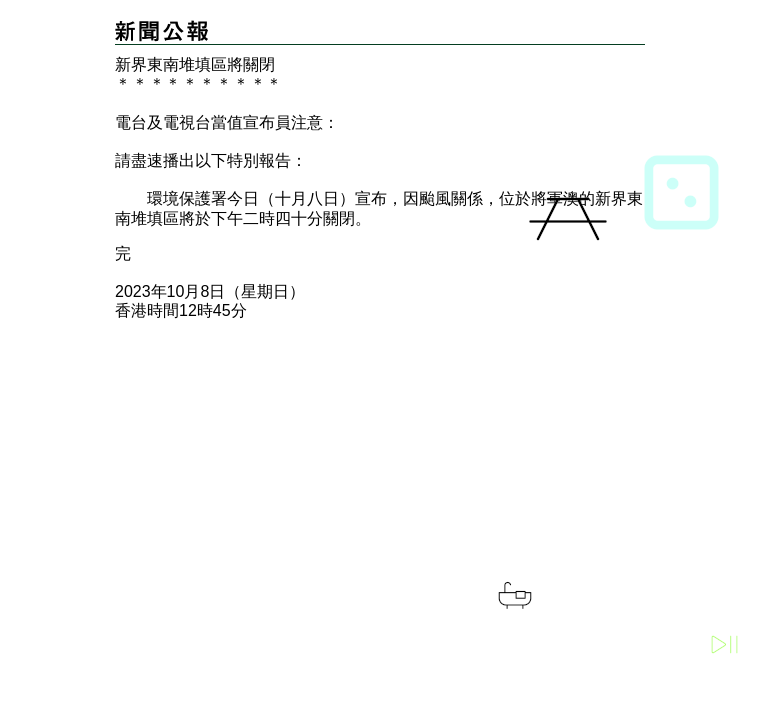 The image size is (760, 720). I want to click on view bathroom amenities, so click(515, 596).